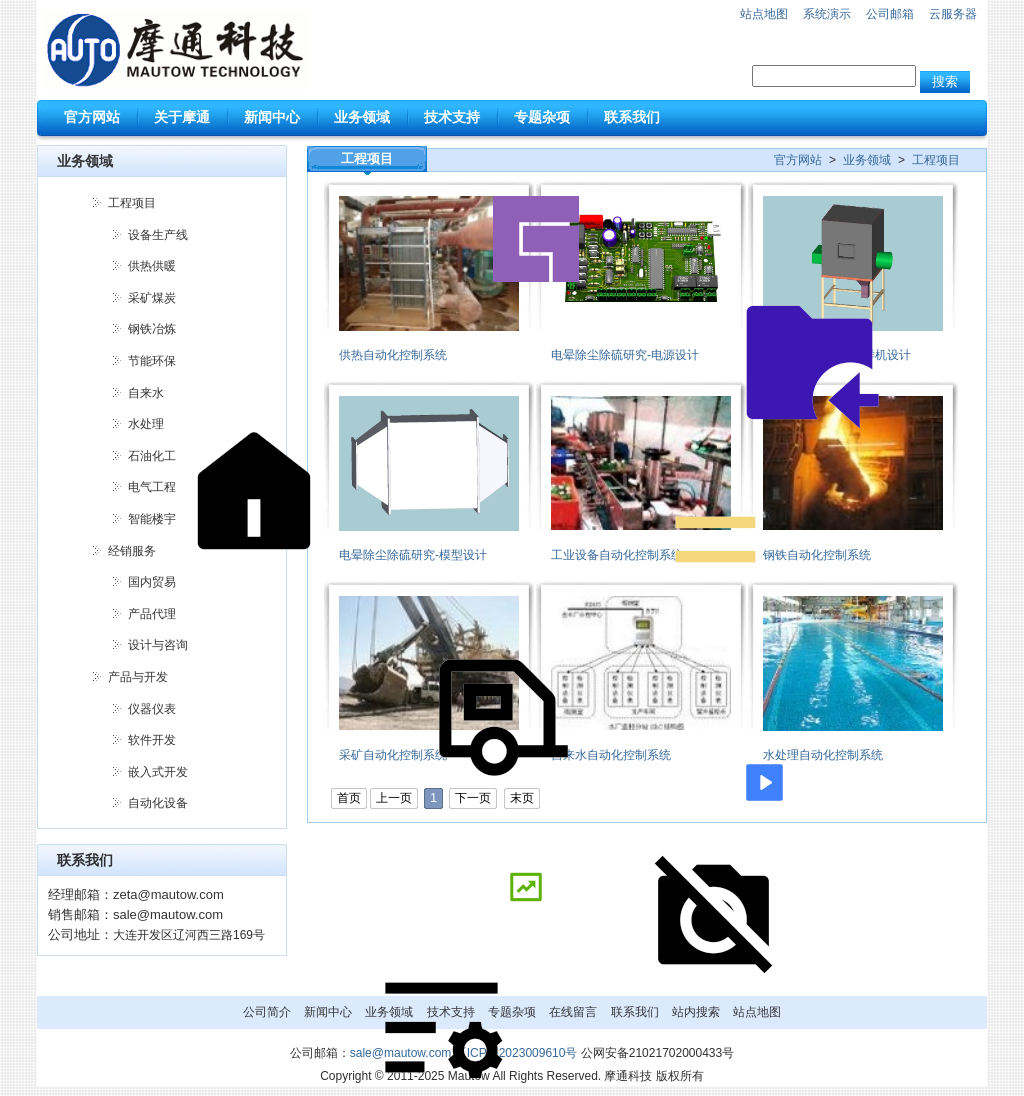 This screenshot has height=1096, width=1024. Describe the element at coordinates (715, 539) in the screenshot. I see `indicates equal or balanced values` at that location.